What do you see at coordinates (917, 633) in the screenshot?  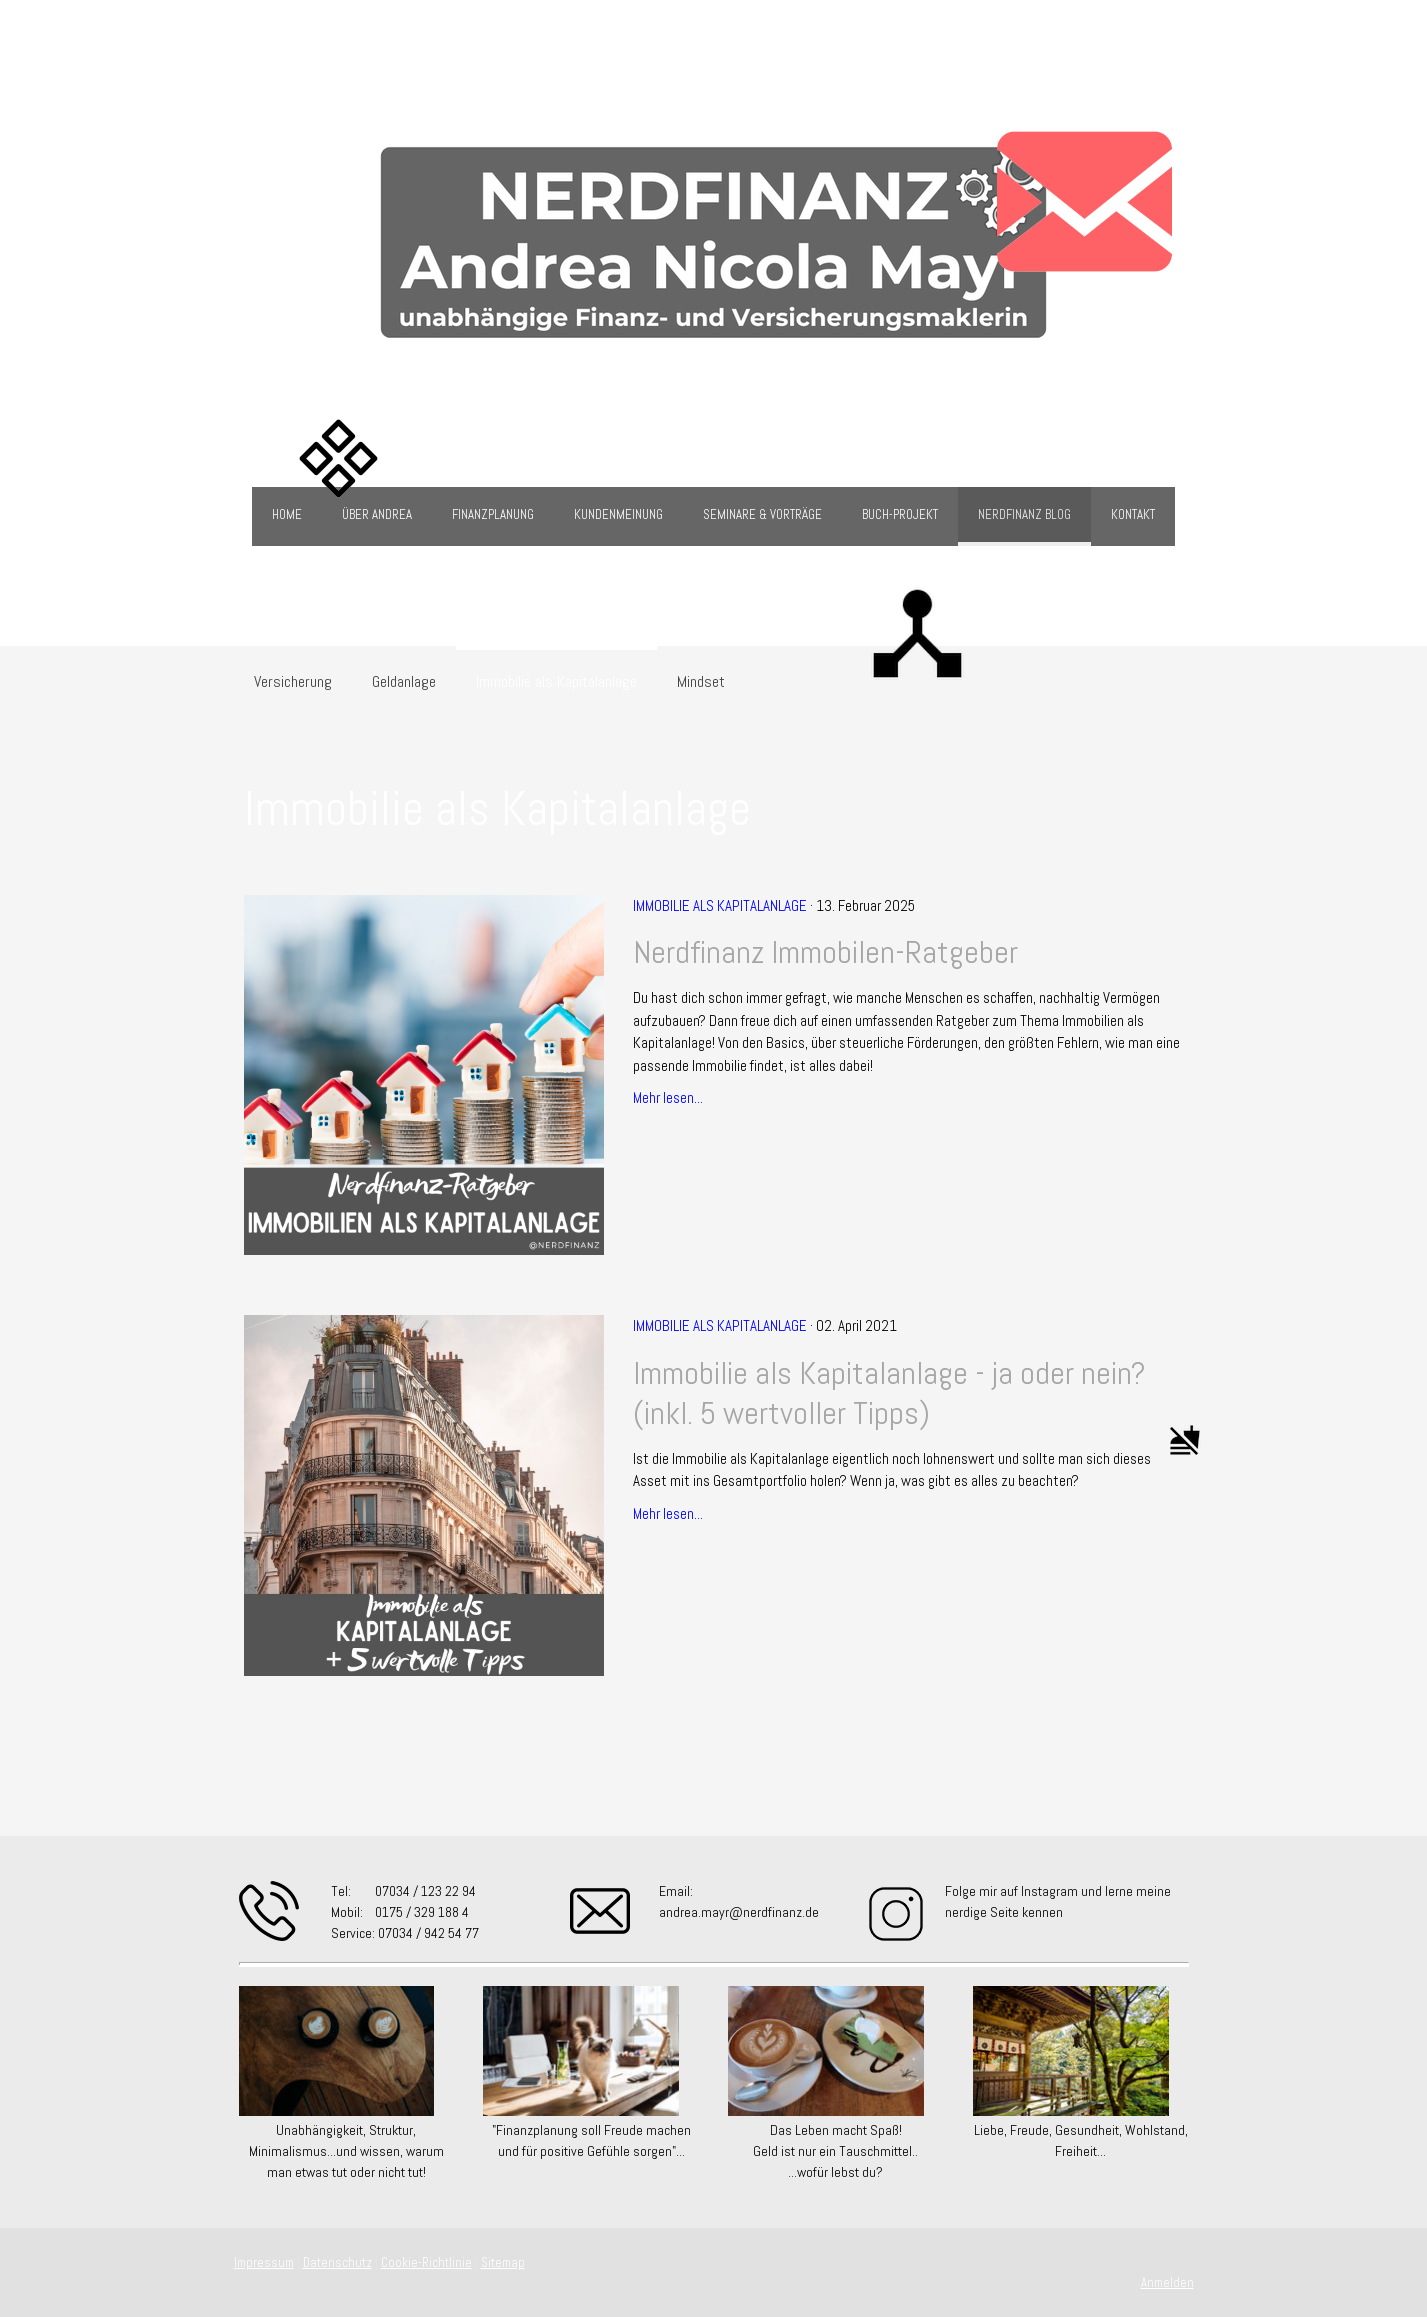 I see `connect or manage linked devices` at bounding box center [917, 633].